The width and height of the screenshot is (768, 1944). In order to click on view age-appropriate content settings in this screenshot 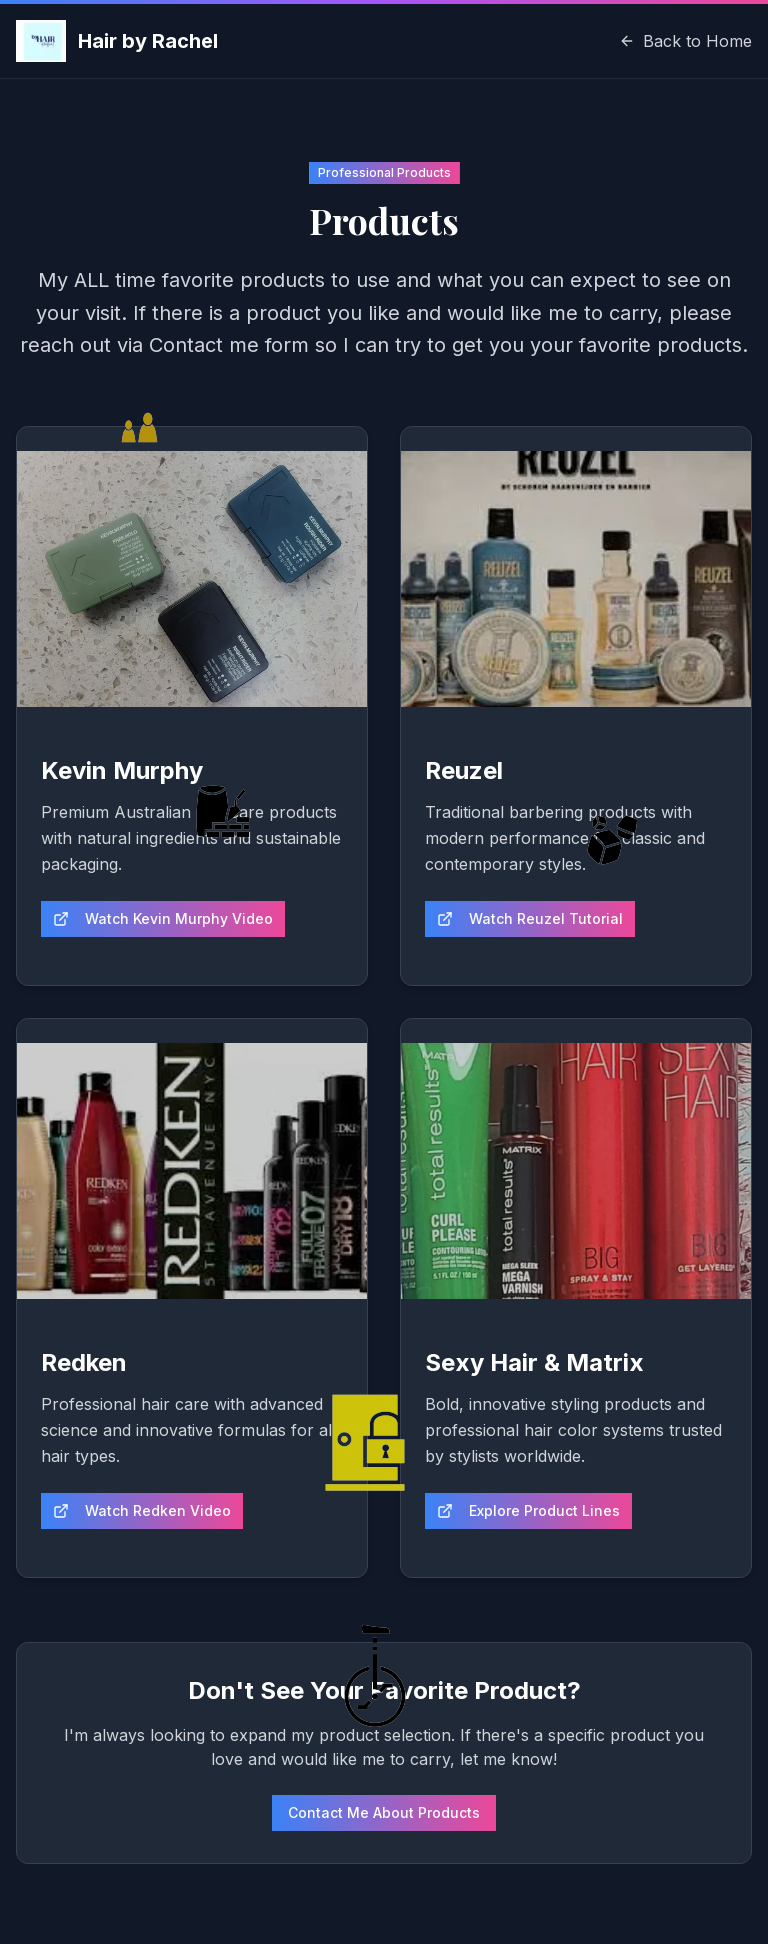, I will do `click(139, 427)`.